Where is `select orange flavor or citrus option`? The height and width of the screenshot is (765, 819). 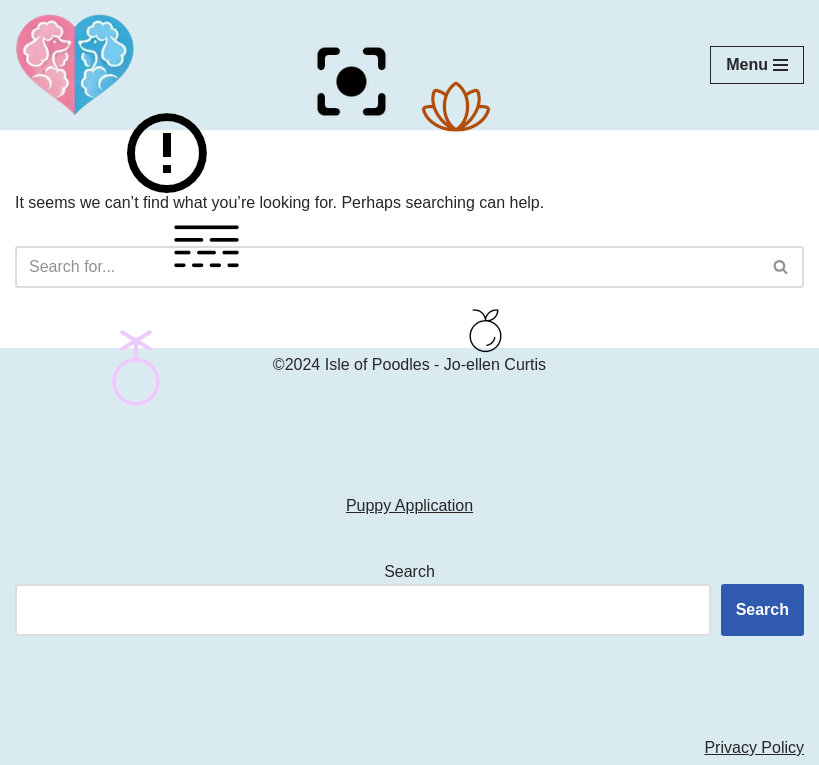 select orange flavor or citrus option is located at coordinates (485, 331).